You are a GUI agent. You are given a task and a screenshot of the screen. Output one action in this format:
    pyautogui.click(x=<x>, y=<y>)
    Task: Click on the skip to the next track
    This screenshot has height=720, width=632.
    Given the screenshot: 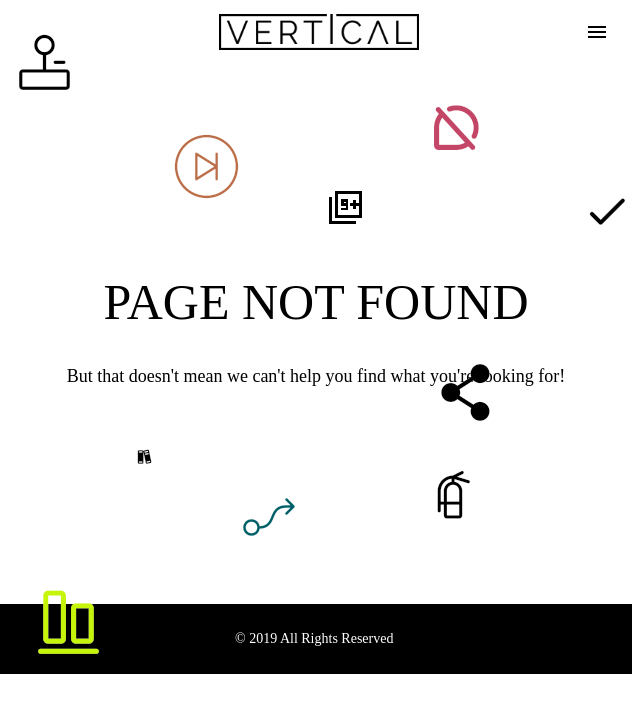 What is the action you would take?
    pyautogui.click(x=206, y=166)
    